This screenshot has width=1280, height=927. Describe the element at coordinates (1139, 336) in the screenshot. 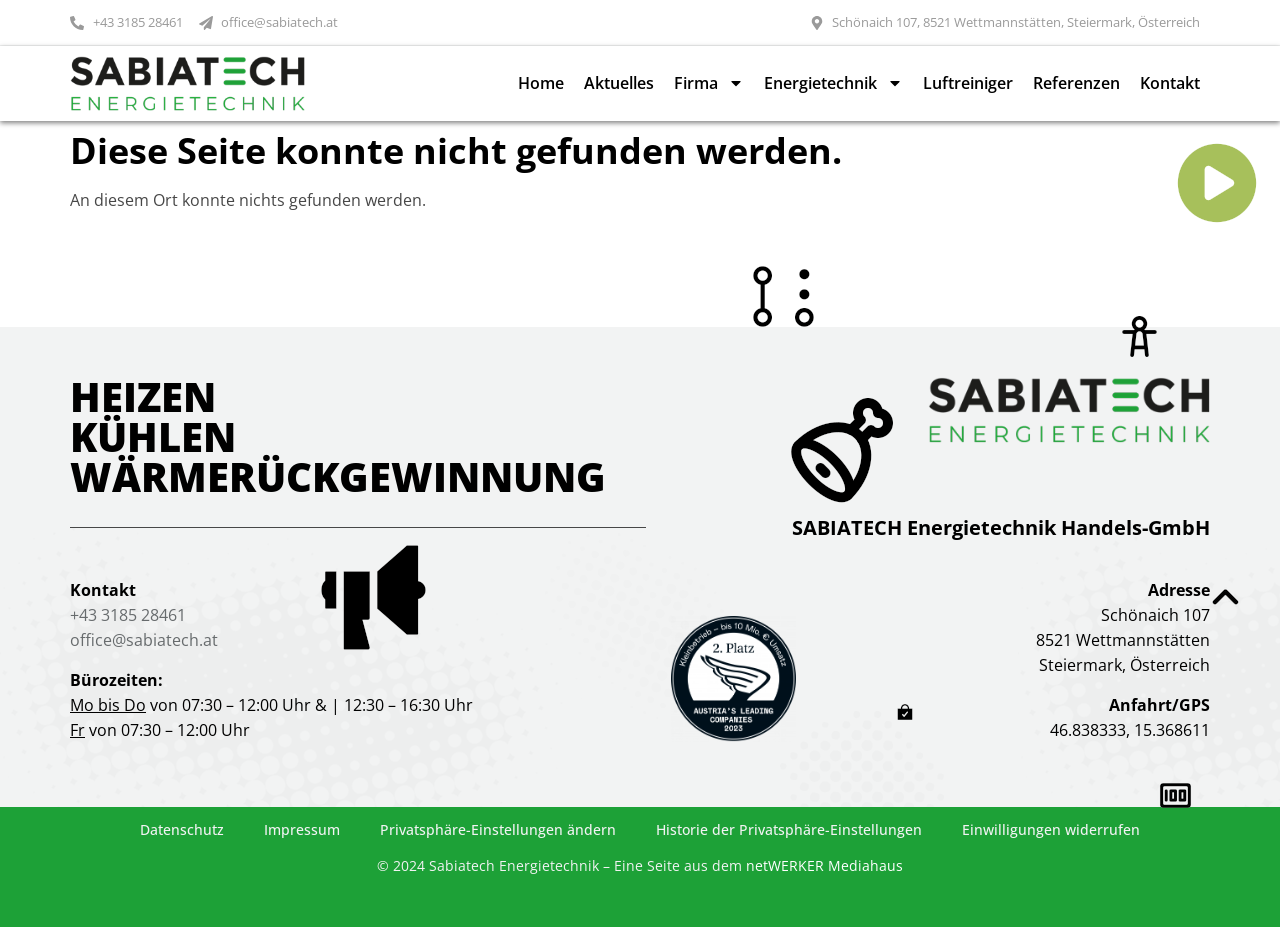

I see `access accessibility settings` at that location.